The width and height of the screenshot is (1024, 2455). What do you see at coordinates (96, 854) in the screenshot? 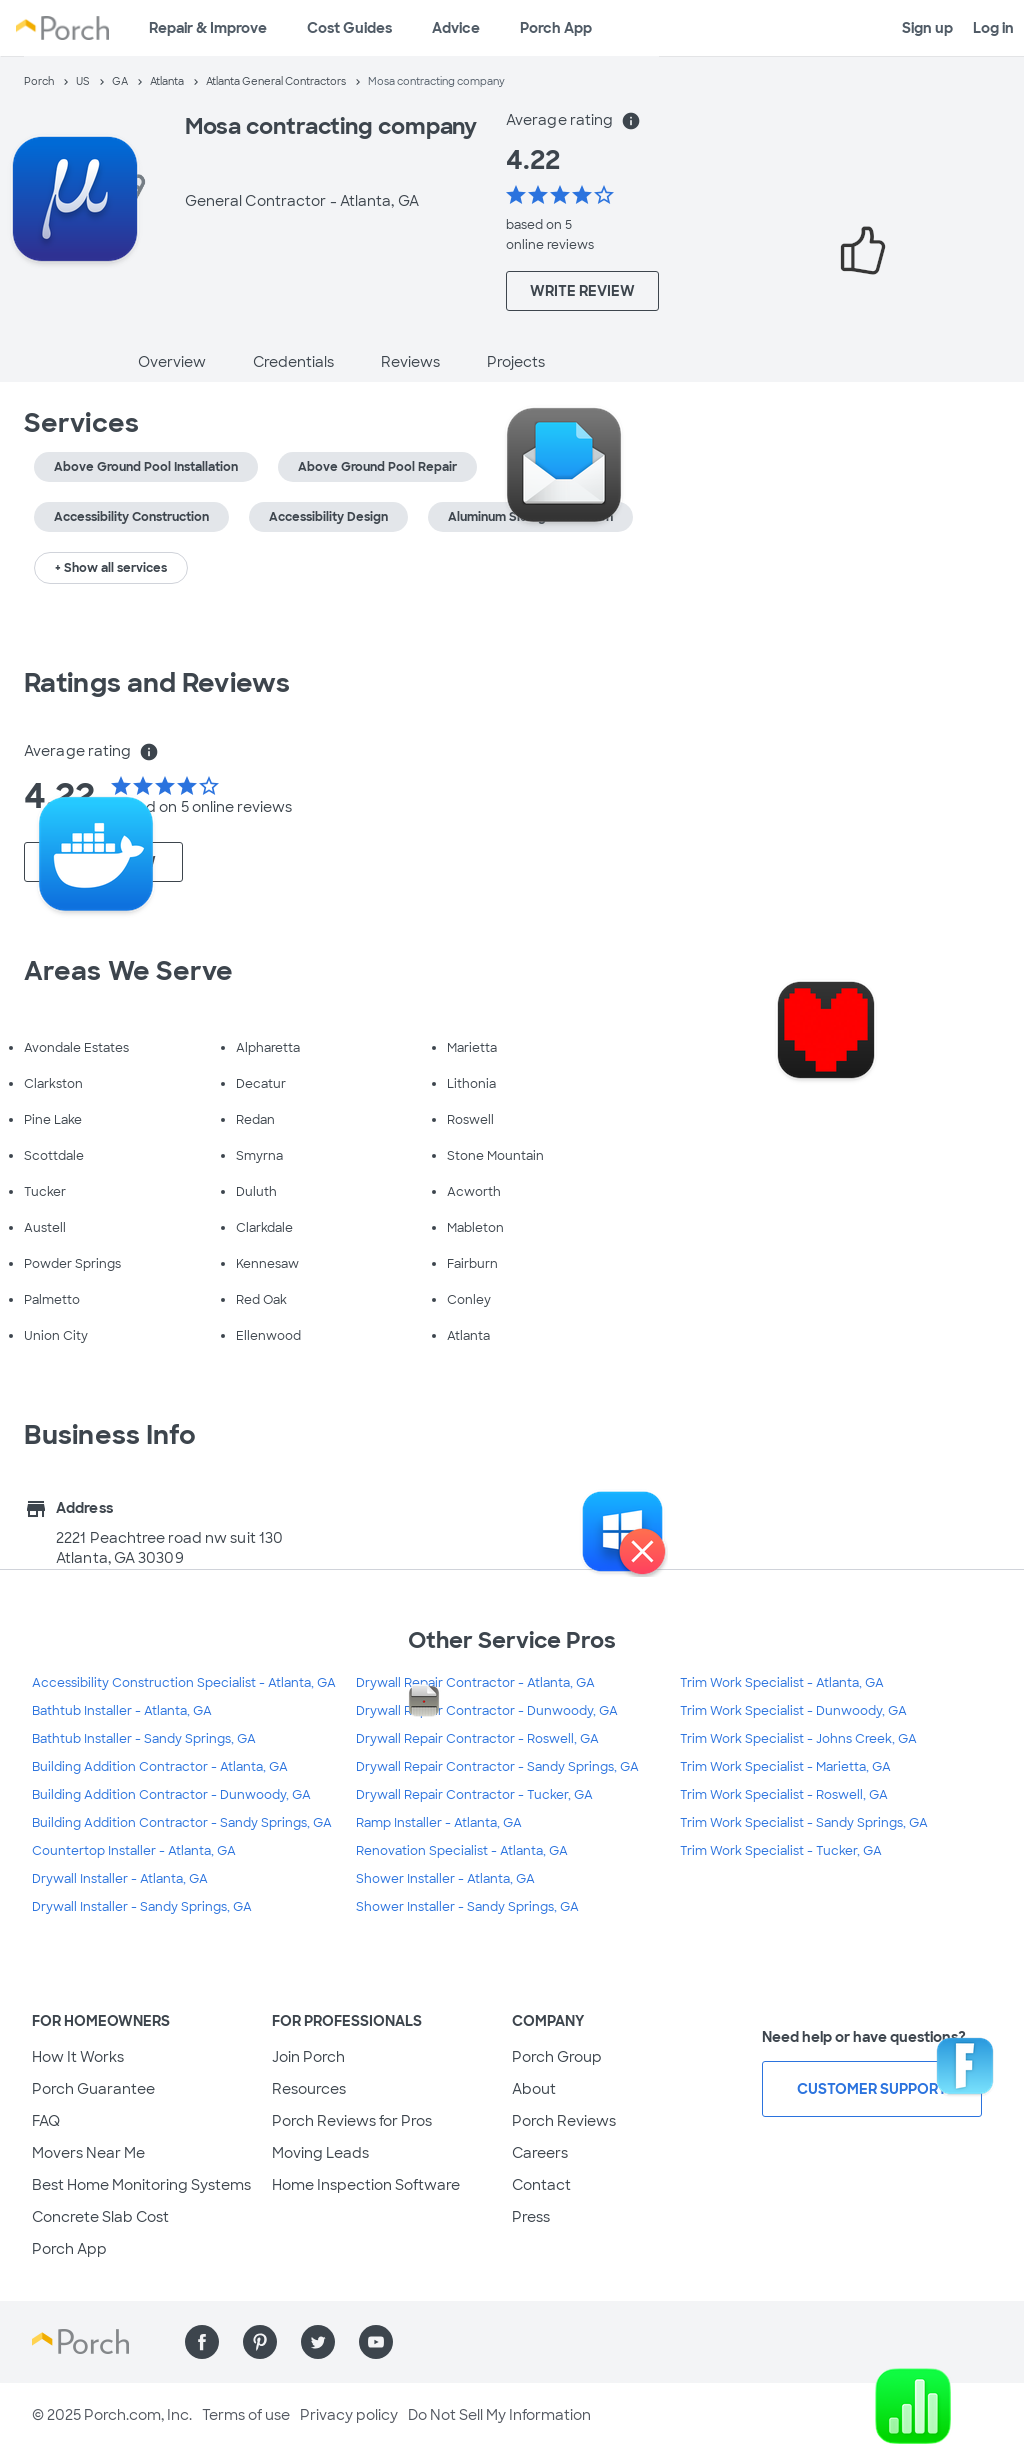
I see `open Docker desktop application` at bounding box center [96, 854].